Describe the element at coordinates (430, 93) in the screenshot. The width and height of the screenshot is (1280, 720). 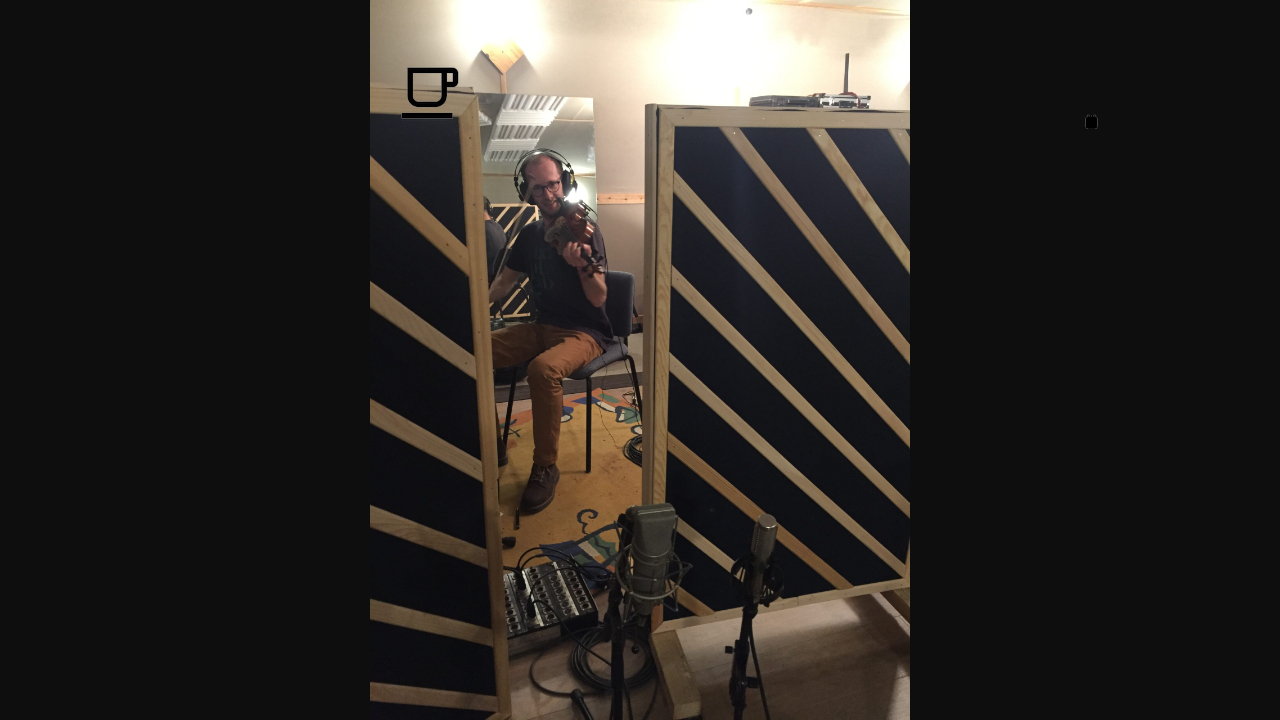
I see `find nearby coffee shops or cafes` at that location.